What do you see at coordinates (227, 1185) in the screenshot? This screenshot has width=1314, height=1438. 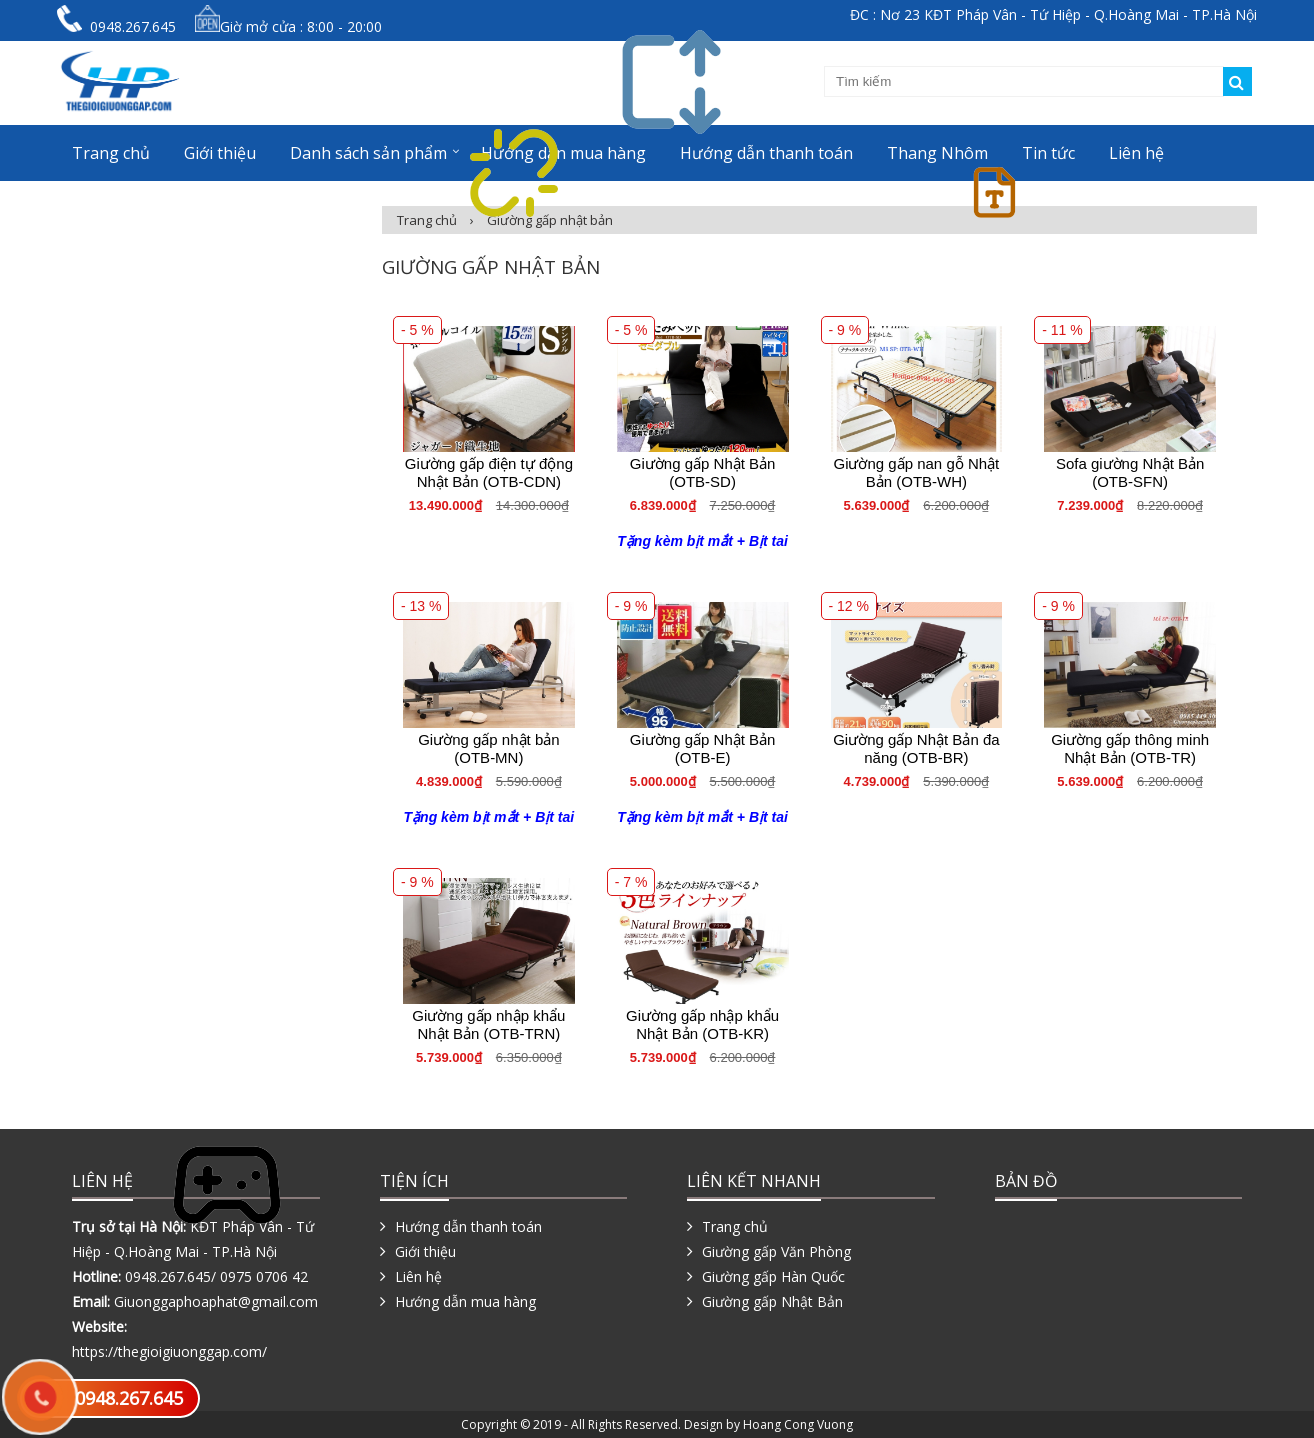 I see `access gaming or games section` at bounding box center [227, 1185].